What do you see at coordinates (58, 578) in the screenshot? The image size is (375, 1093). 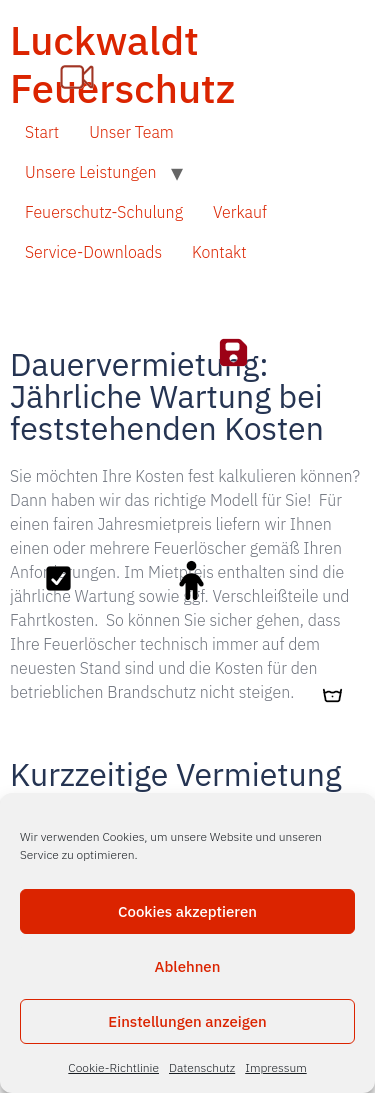 I see `mark task as complete` at bounding box center [58, 578].